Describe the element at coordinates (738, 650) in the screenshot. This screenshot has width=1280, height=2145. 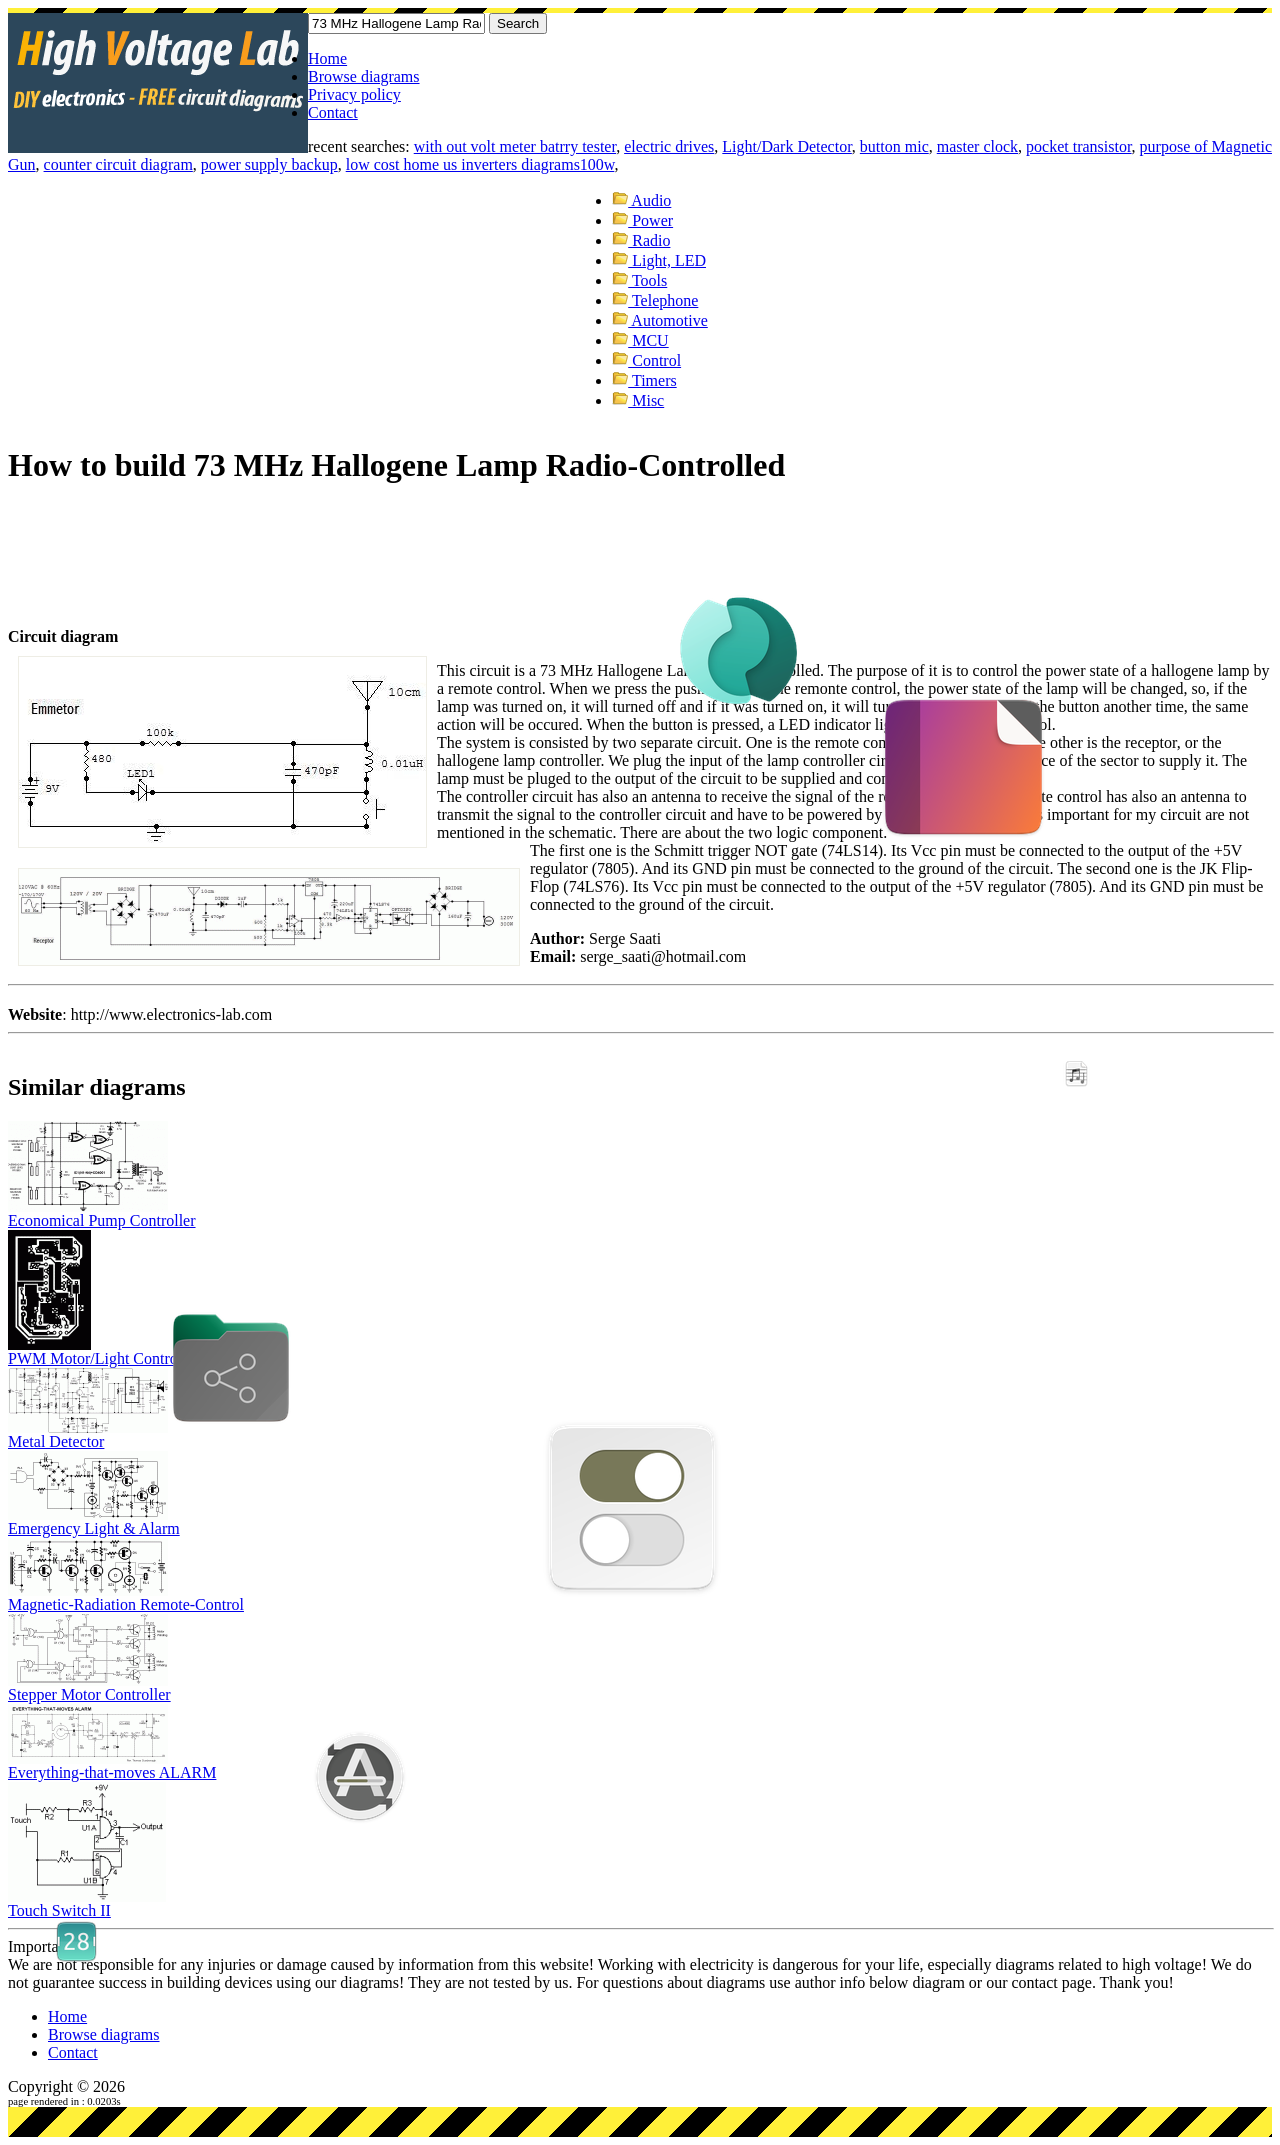
I see `open voice assistant app` at that location.